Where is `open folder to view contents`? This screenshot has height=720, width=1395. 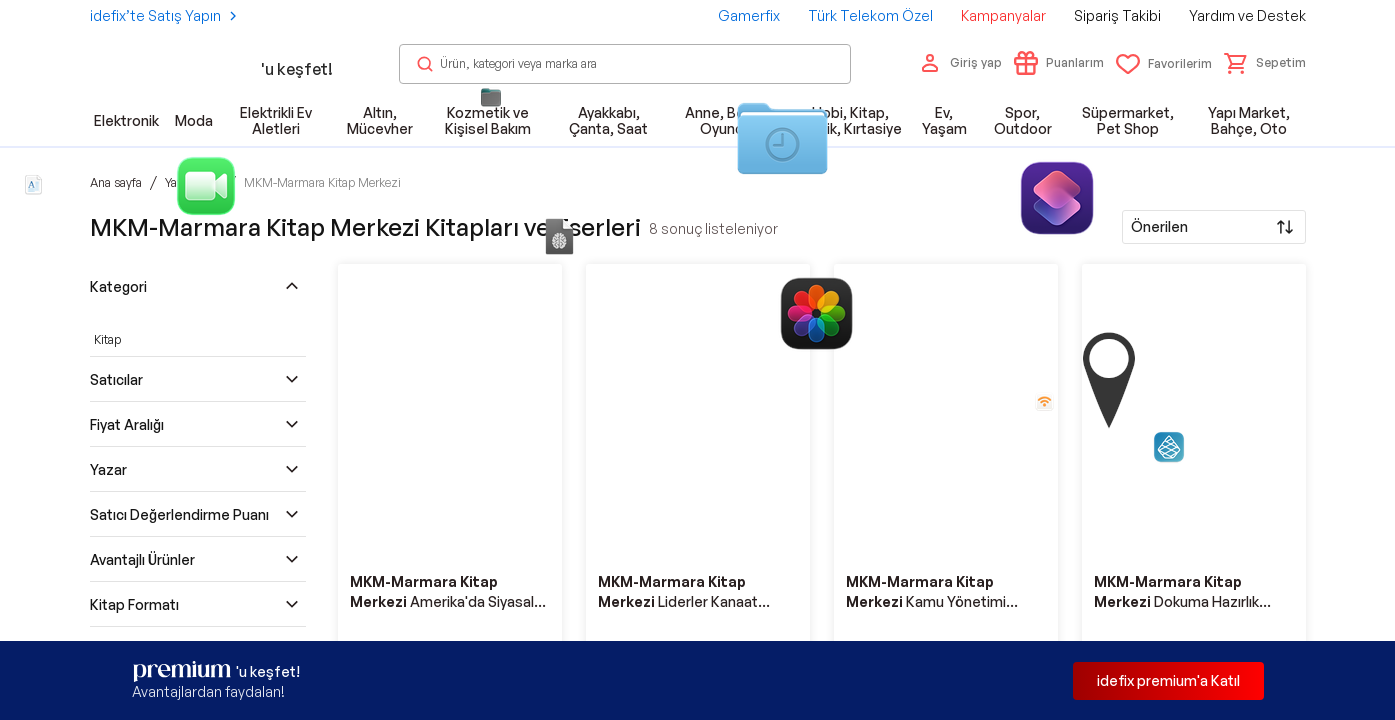 open folder to view contents is located at coordinates (491, 97).